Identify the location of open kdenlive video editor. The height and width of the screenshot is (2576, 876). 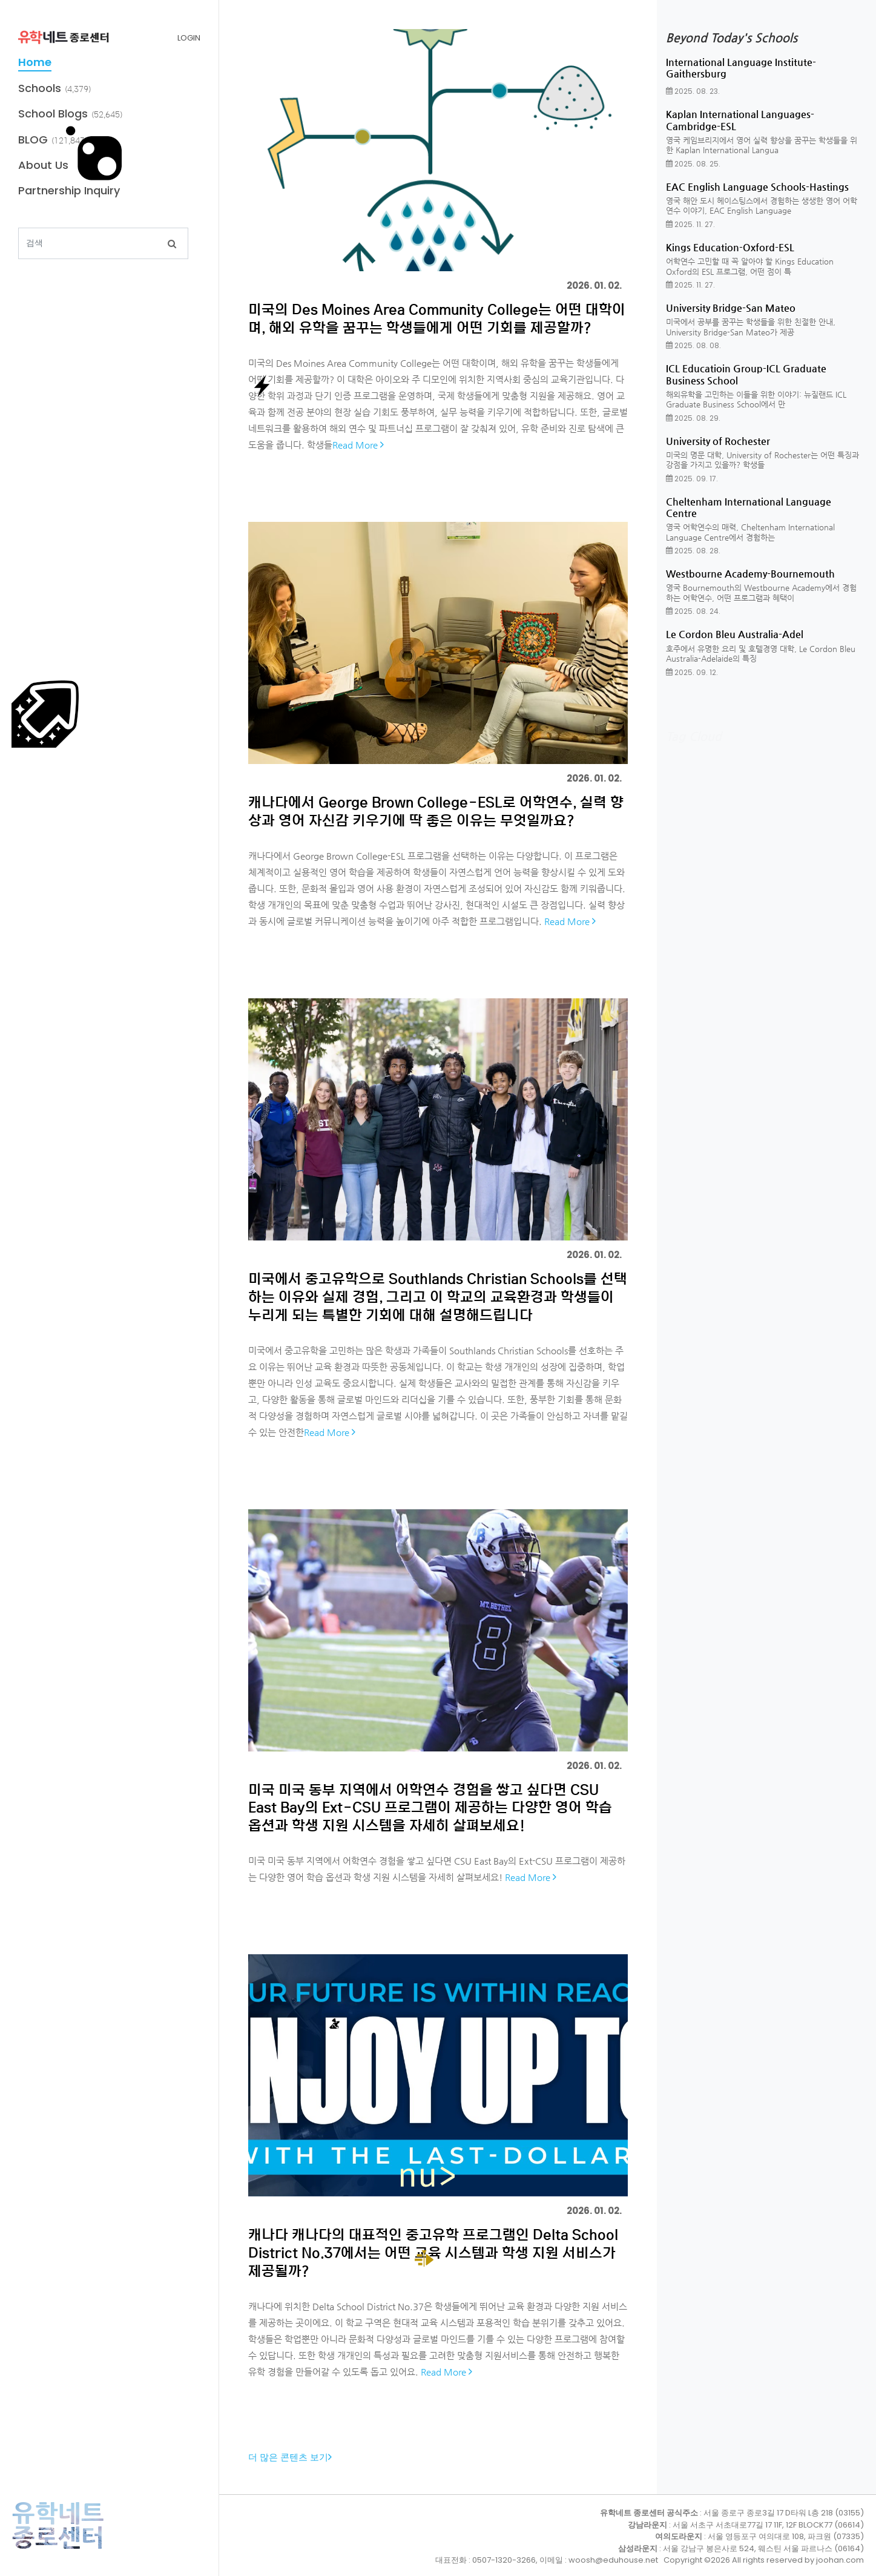
(424, 2258).